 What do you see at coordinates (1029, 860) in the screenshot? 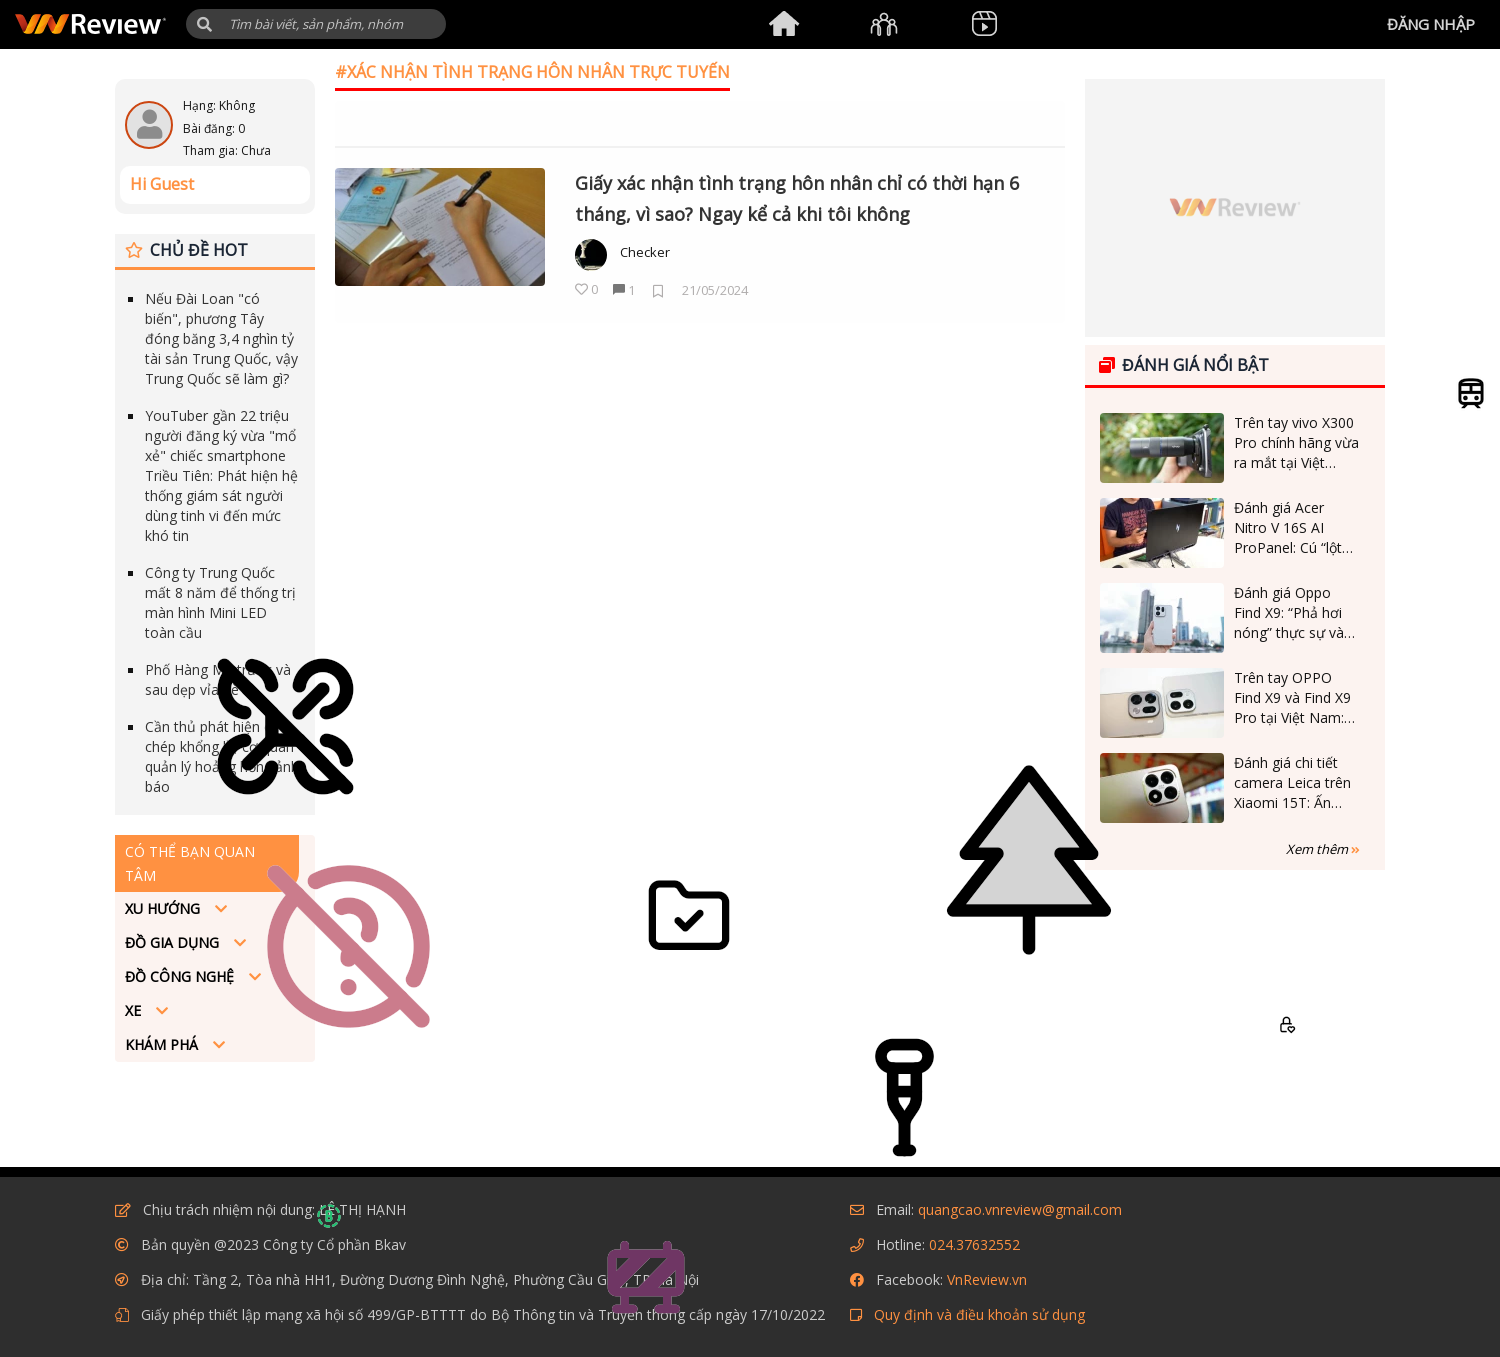
I see `represents nature or environmental features` at bounding box center [1029, 860].